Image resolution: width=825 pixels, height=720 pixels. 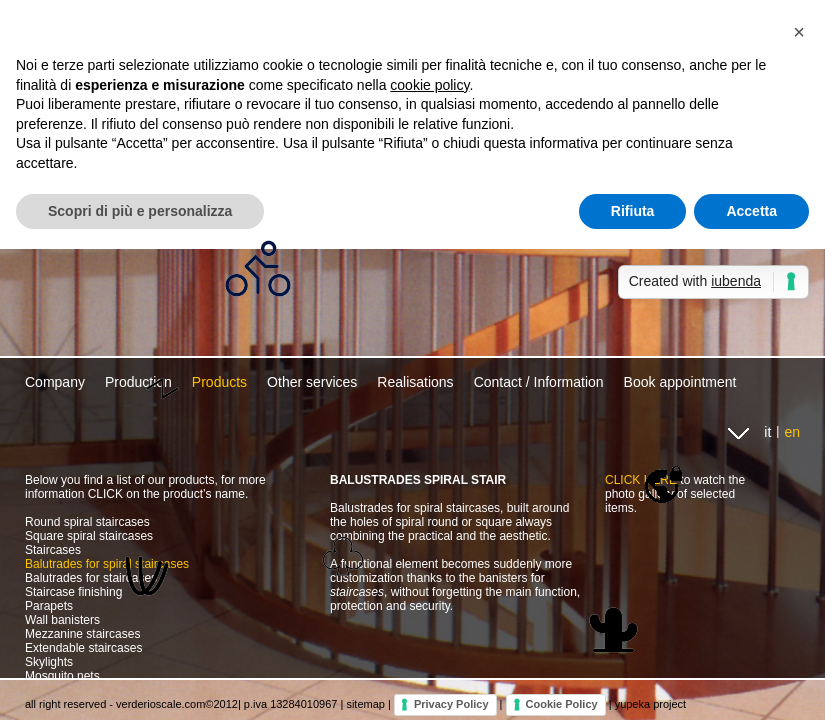 What do you see at coordinates (343, 557) in the screenshot?
I see `club suit symbol for card games` at bounding box center [343, 557].